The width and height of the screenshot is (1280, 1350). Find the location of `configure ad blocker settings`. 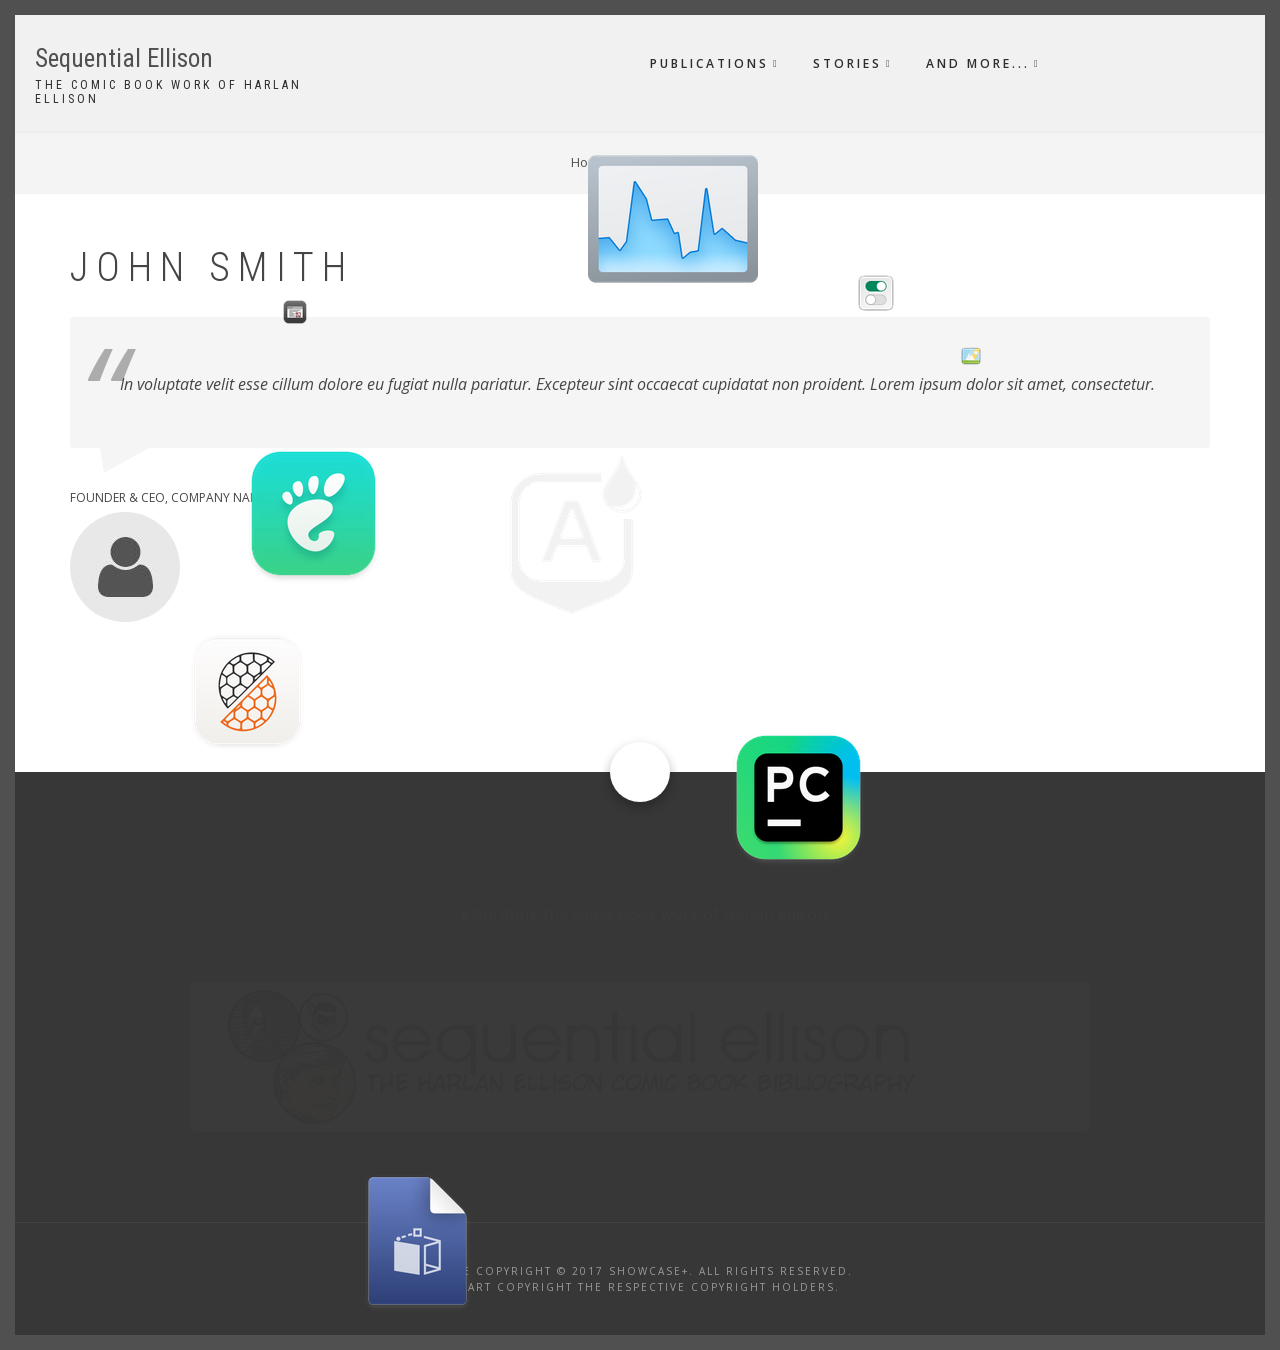

configure ad blocker settings is located at coordinates (295, 312).